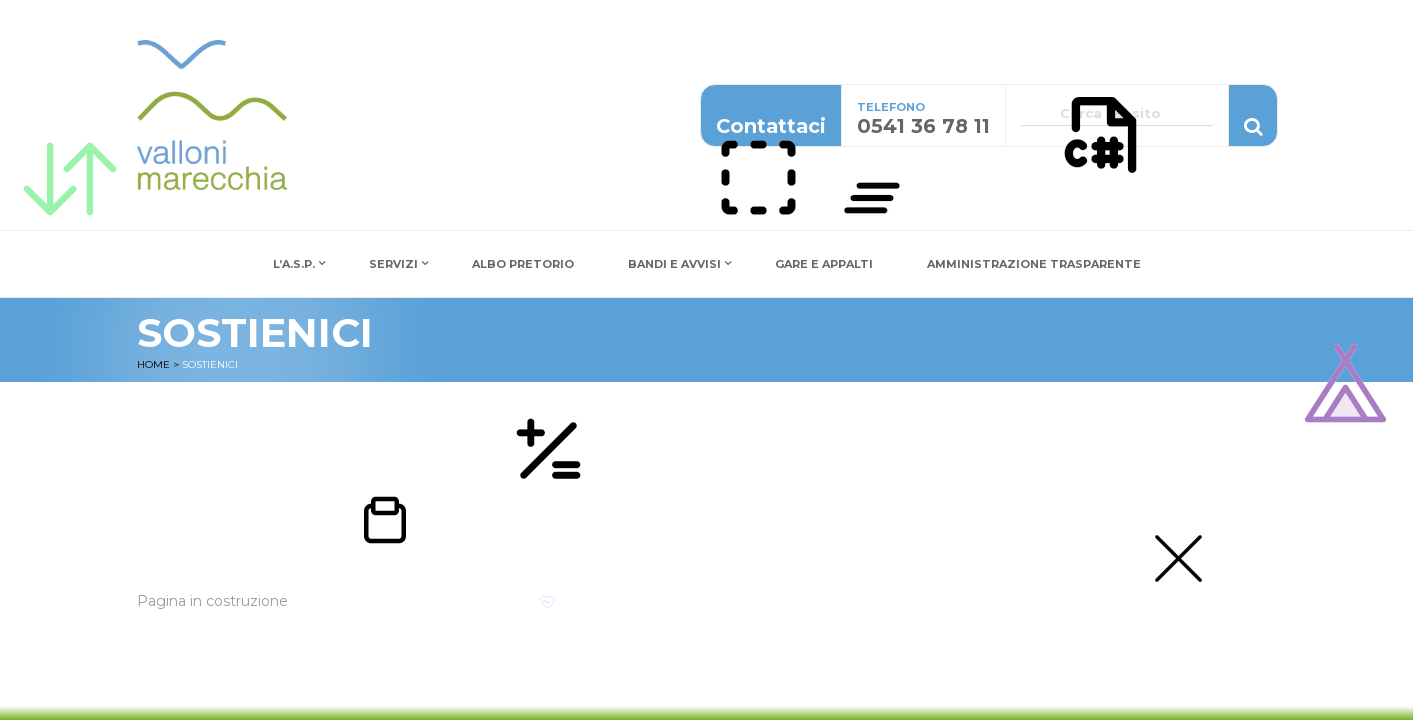 This screenshot has width=1413, height=720. Describe the element at coordinates (547, 601) in the screenshot. I see `view health or fitness metrics` at that location.